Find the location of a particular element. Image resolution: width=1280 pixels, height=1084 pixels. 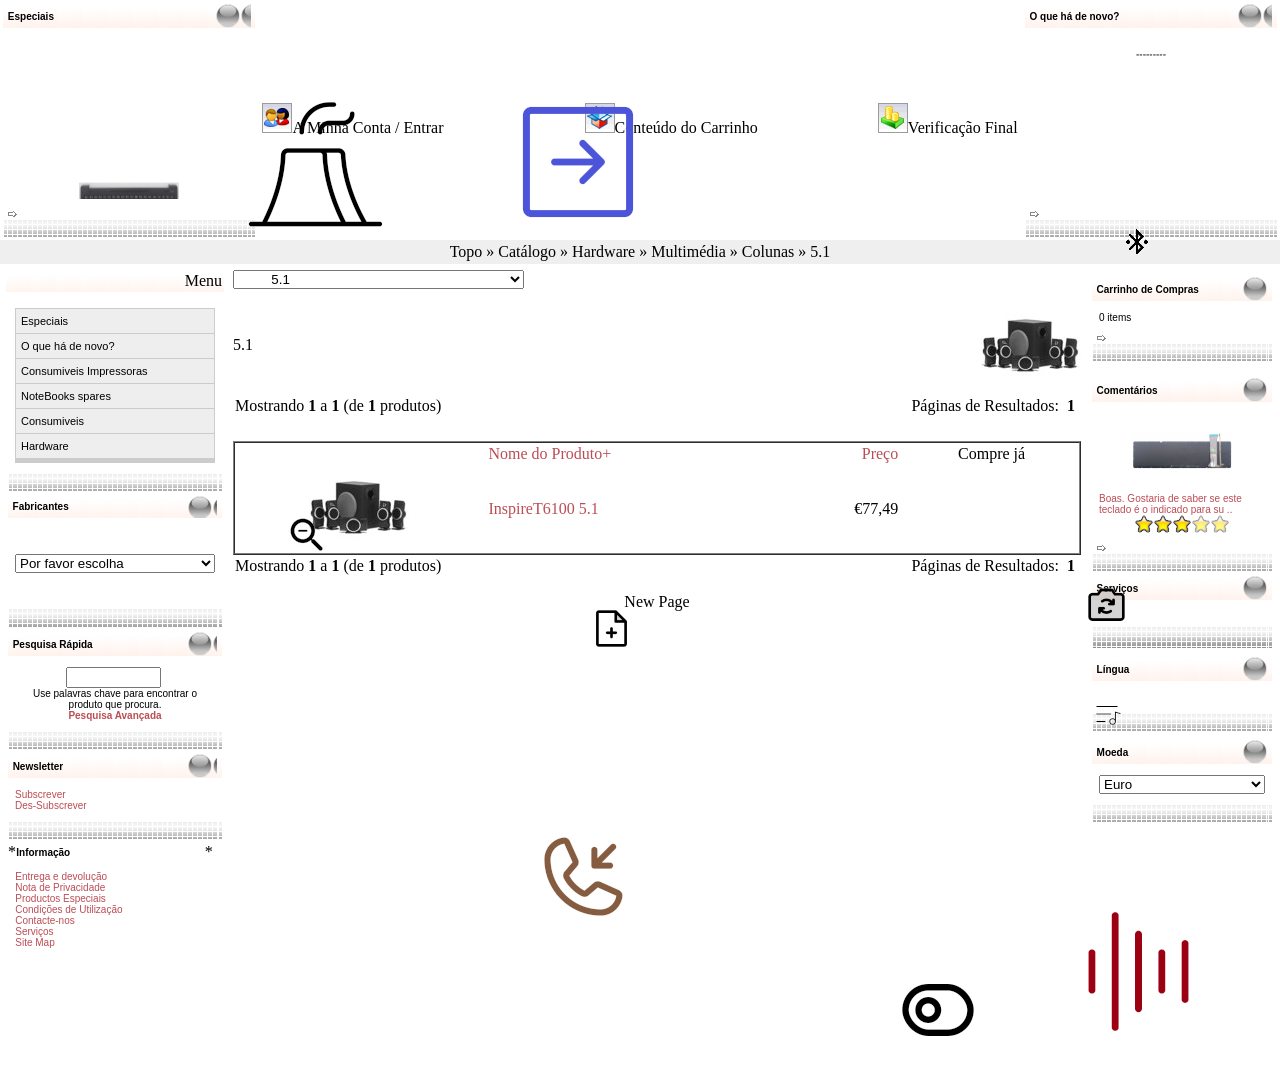

switch between front and rear camera is located at coordinates (1106, 605).